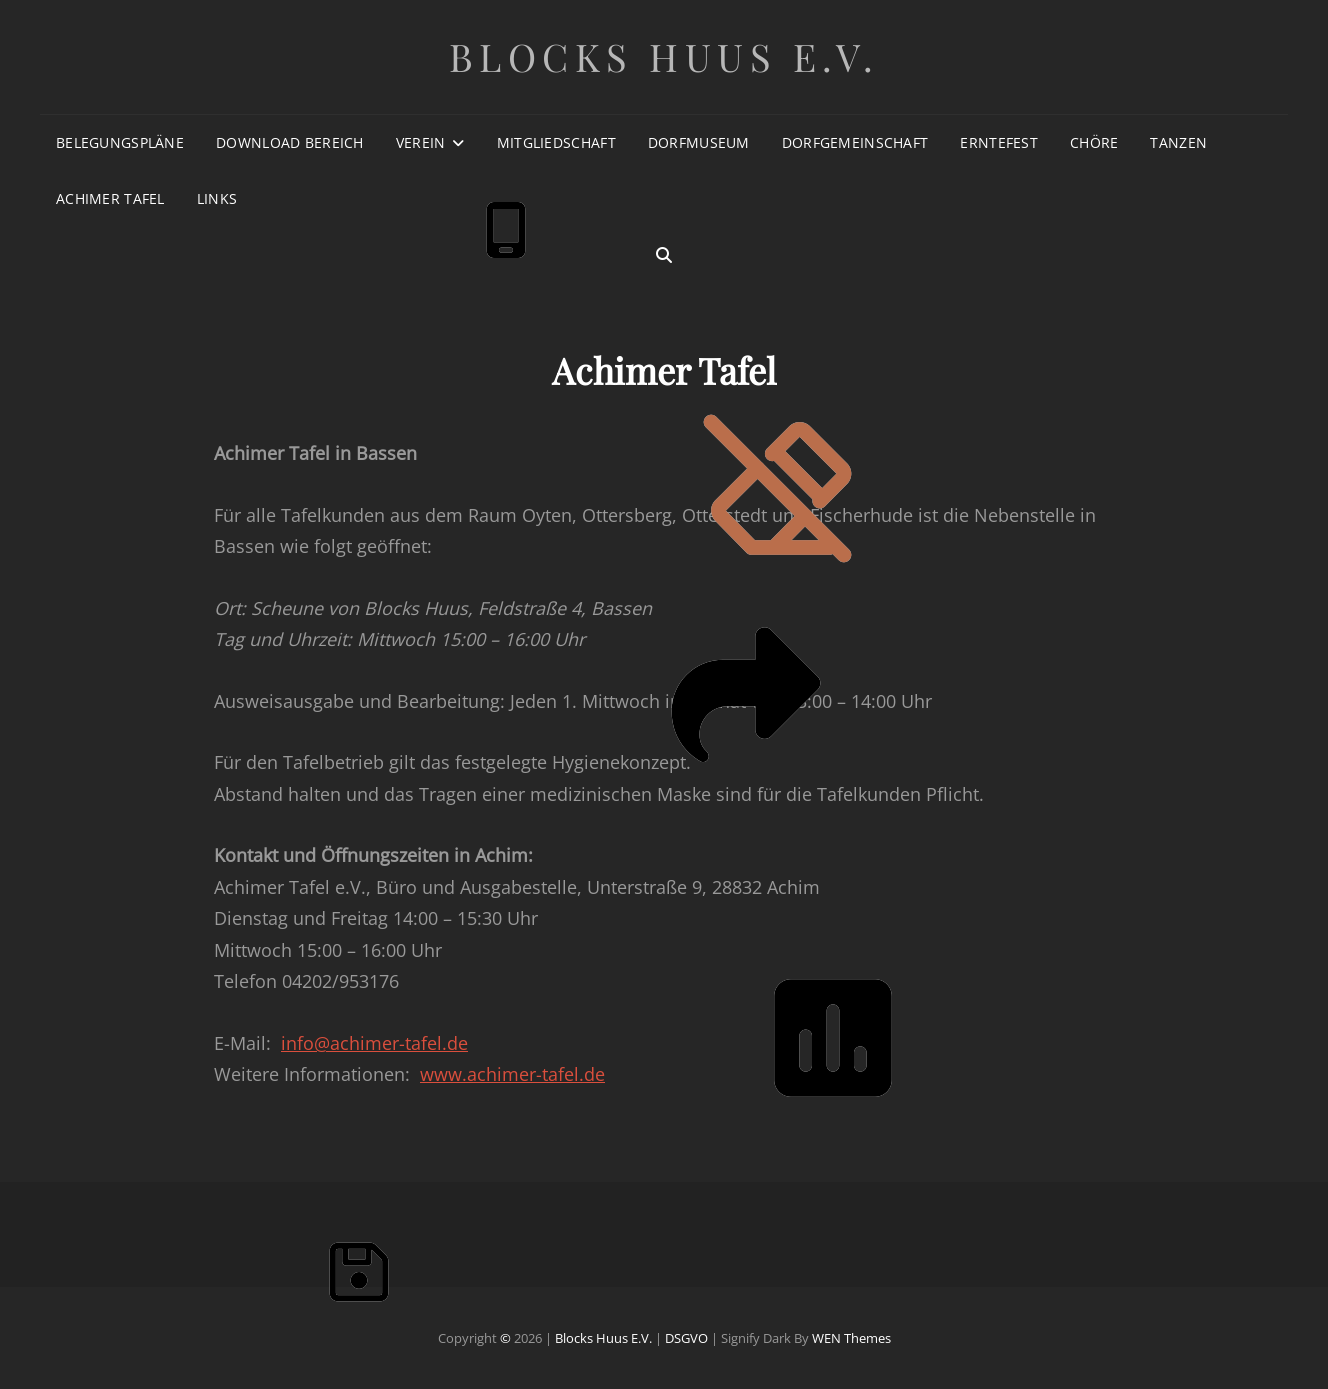 This screenshot has height=1389, width=1328. What do you see at coordinates (777, 488) in the screenshot?
I see `eraser tool is disabled` at bounding box center [777, 488].